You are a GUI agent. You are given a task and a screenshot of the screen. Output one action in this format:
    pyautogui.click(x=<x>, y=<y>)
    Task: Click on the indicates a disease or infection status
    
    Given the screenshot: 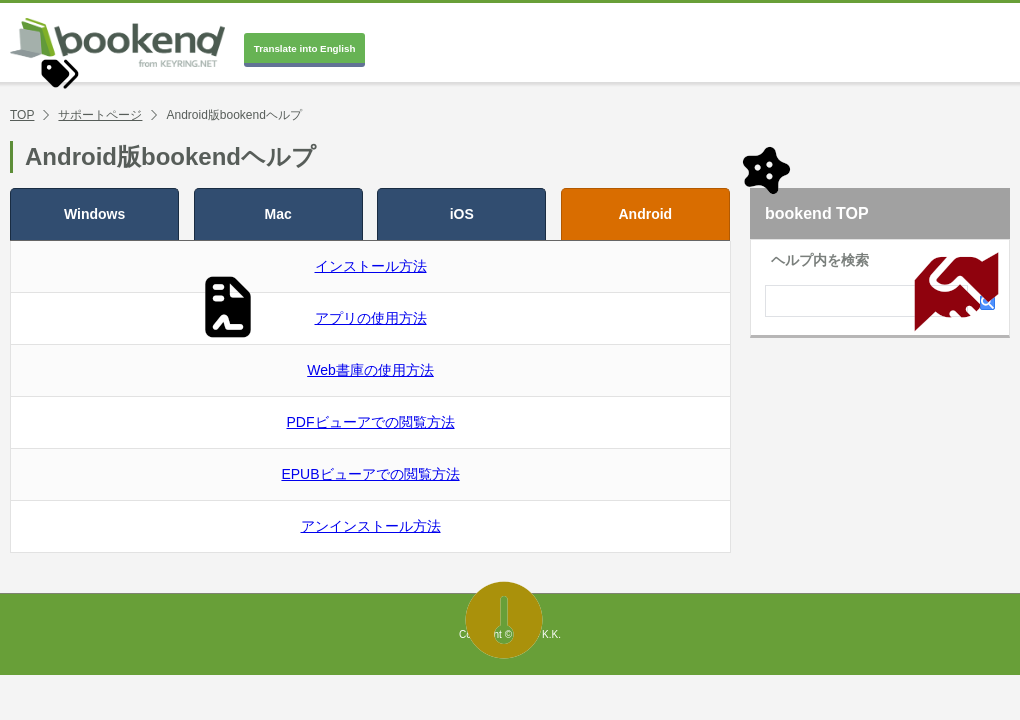 What is the action you would take?
    pyautogui.click(x=766, y=170)
    